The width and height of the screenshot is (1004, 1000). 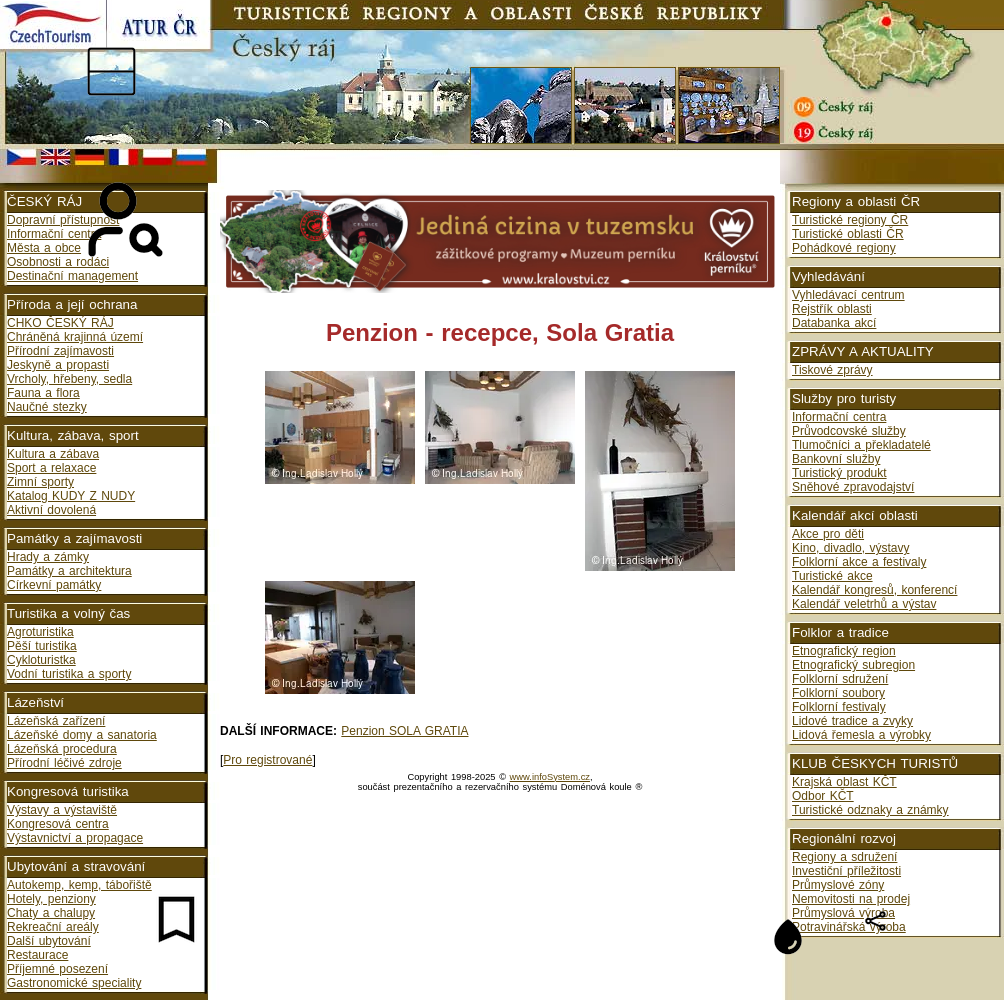 I want to click on adjust water or hydration settings, so click(x=788, y=938).